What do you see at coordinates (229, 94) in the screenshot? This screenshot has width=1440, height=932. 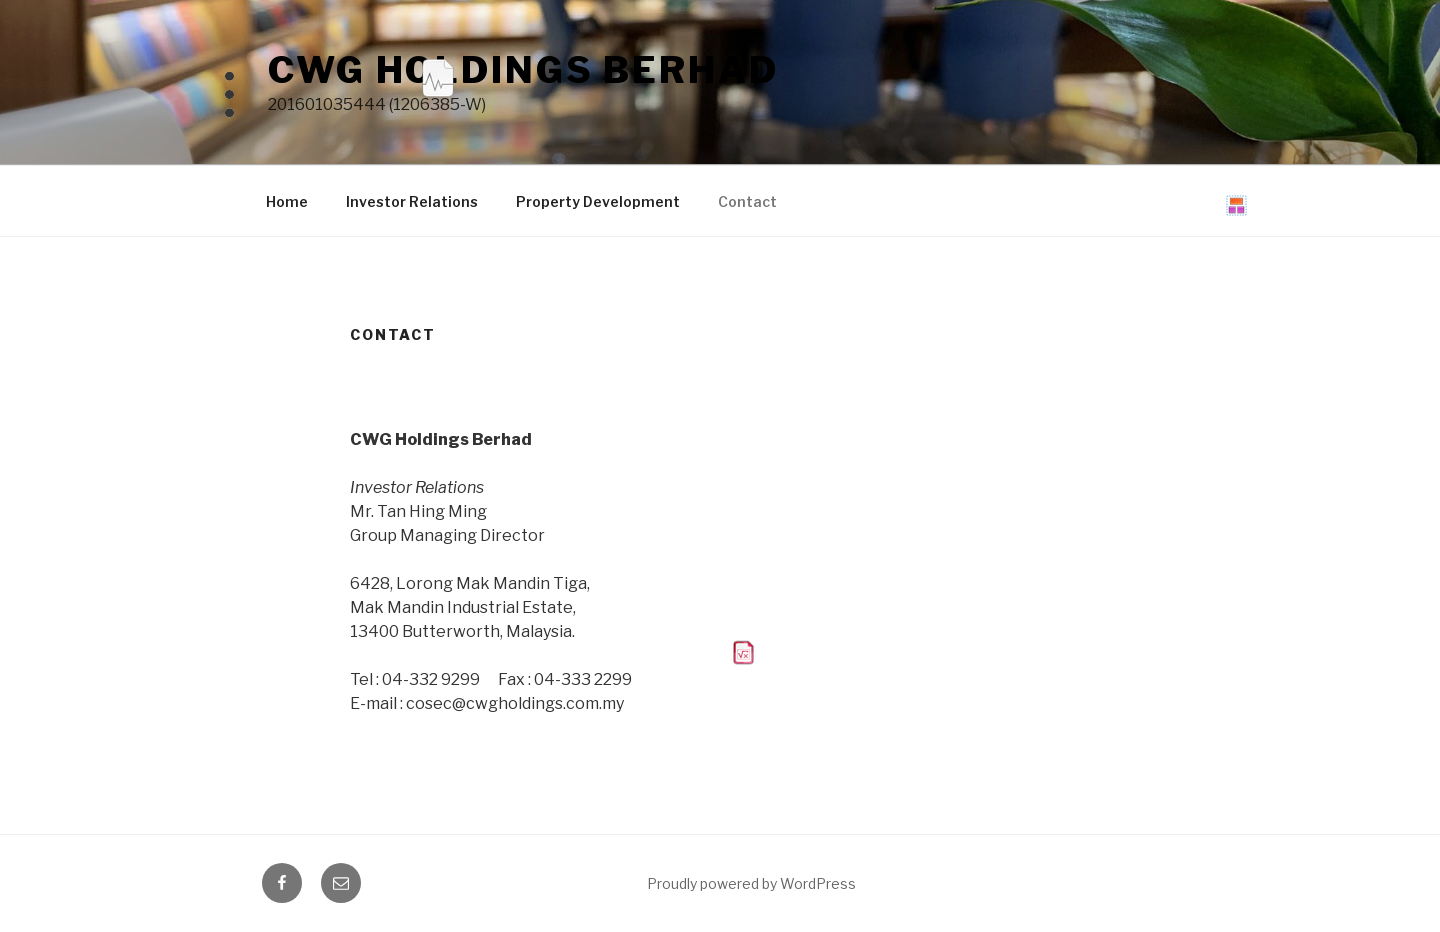 I see `access more options or settings` at bounding box center [229, 94].